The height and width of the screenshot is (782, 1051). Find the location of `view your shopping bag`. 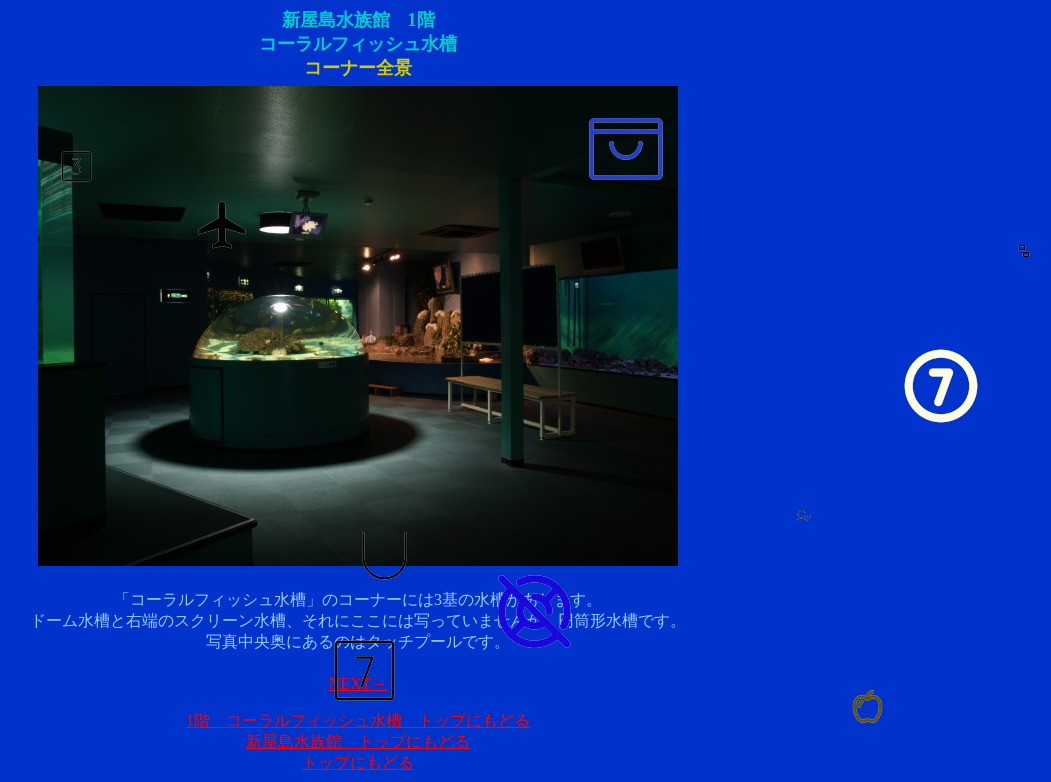

view your shopping bag is located at coordinates (626, 149).